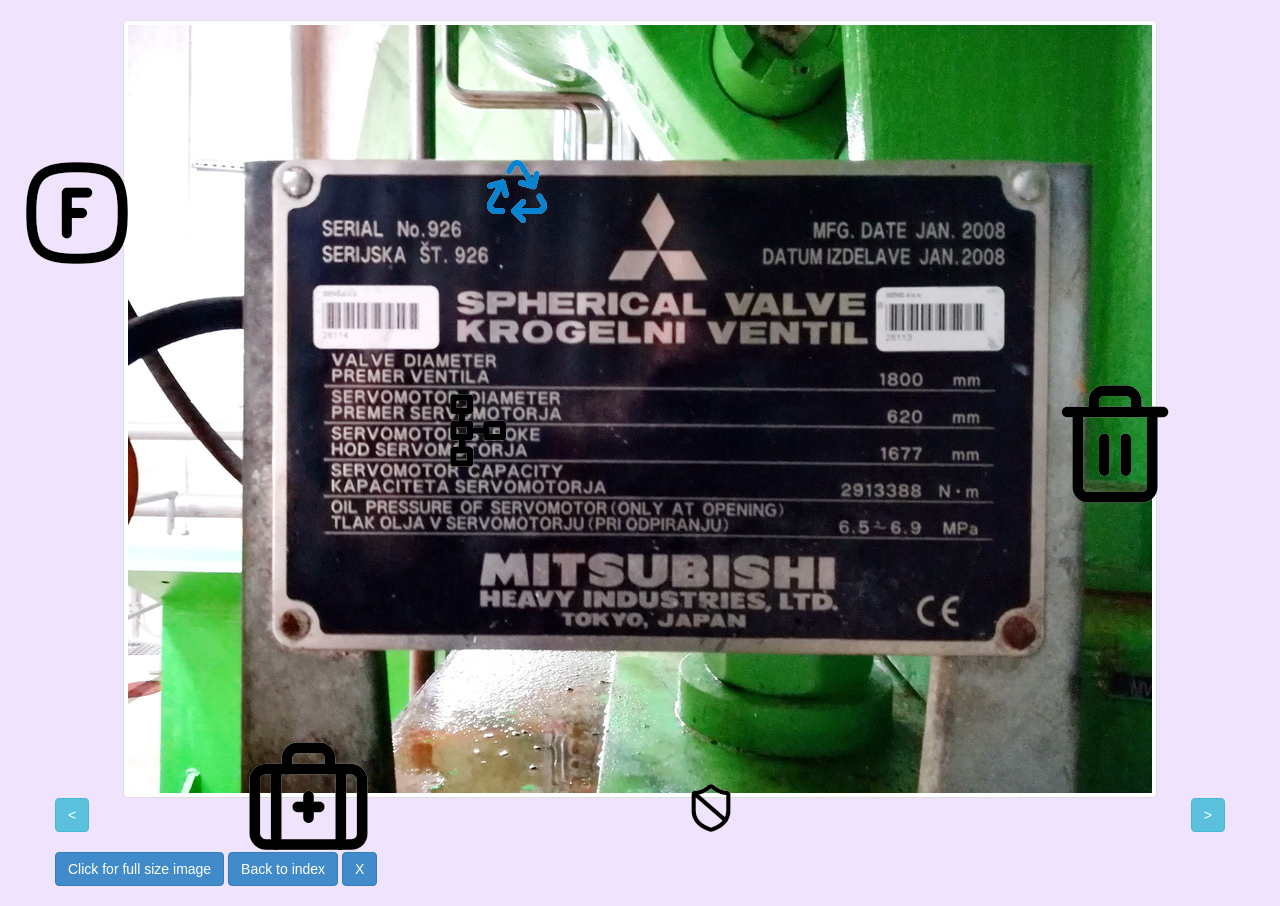 The width and height of the screenshot is (1280, 906). Describe the element at coordinates (517, 190) in the screenshot. I see `indicates recyclable or eco-friendly content` at that location.